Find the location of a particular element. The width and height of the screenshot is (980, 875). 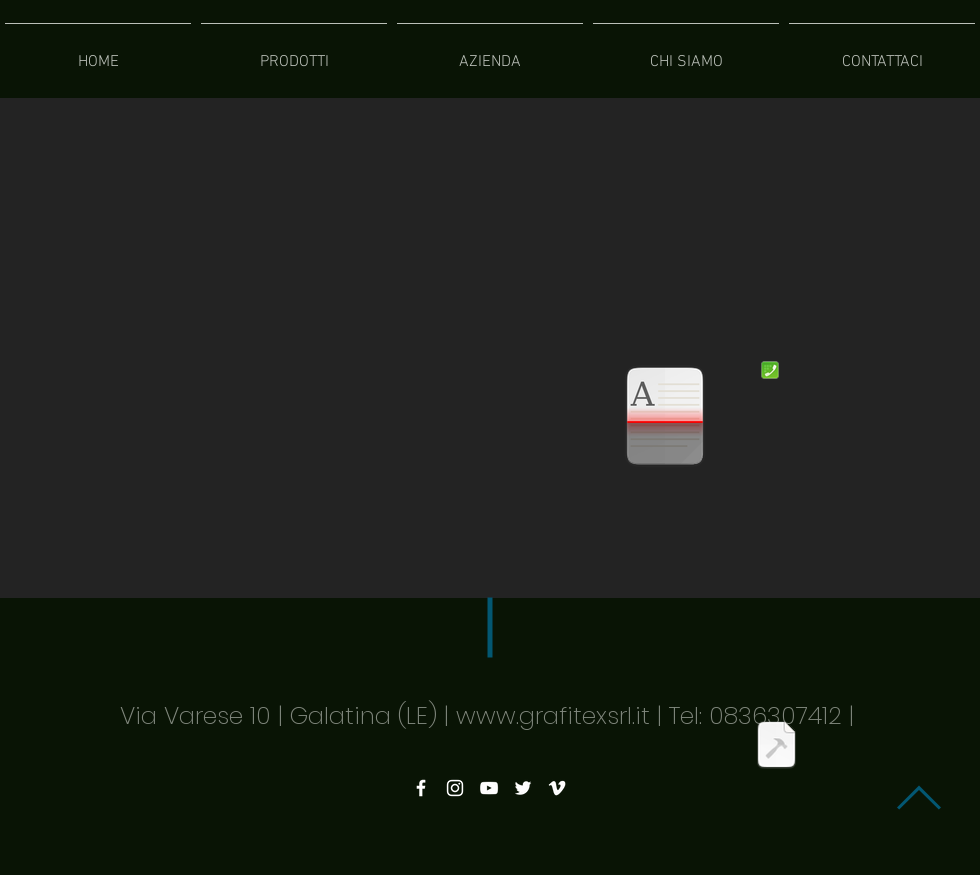

open the phone or calls app is located at coordinates (770, 370).